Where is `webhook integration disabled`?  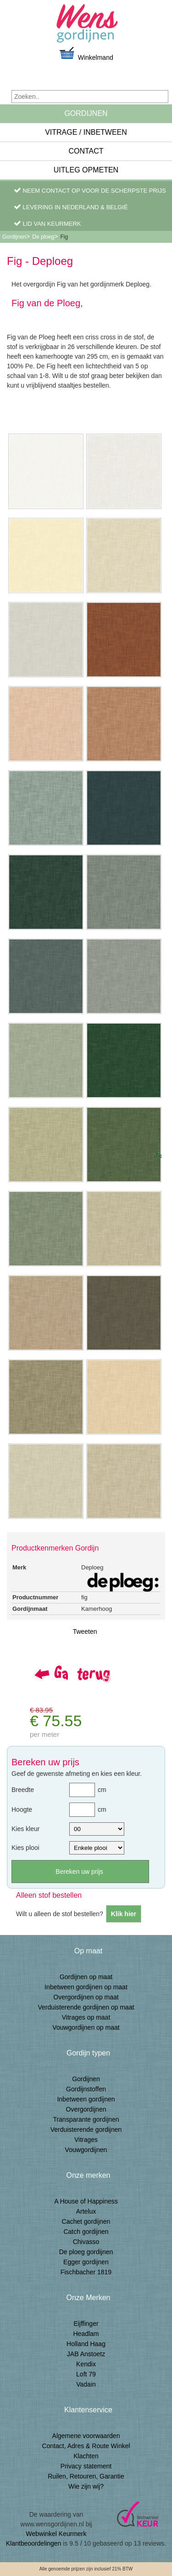
webhook integration disabled is located at coordinates (158, 1154).